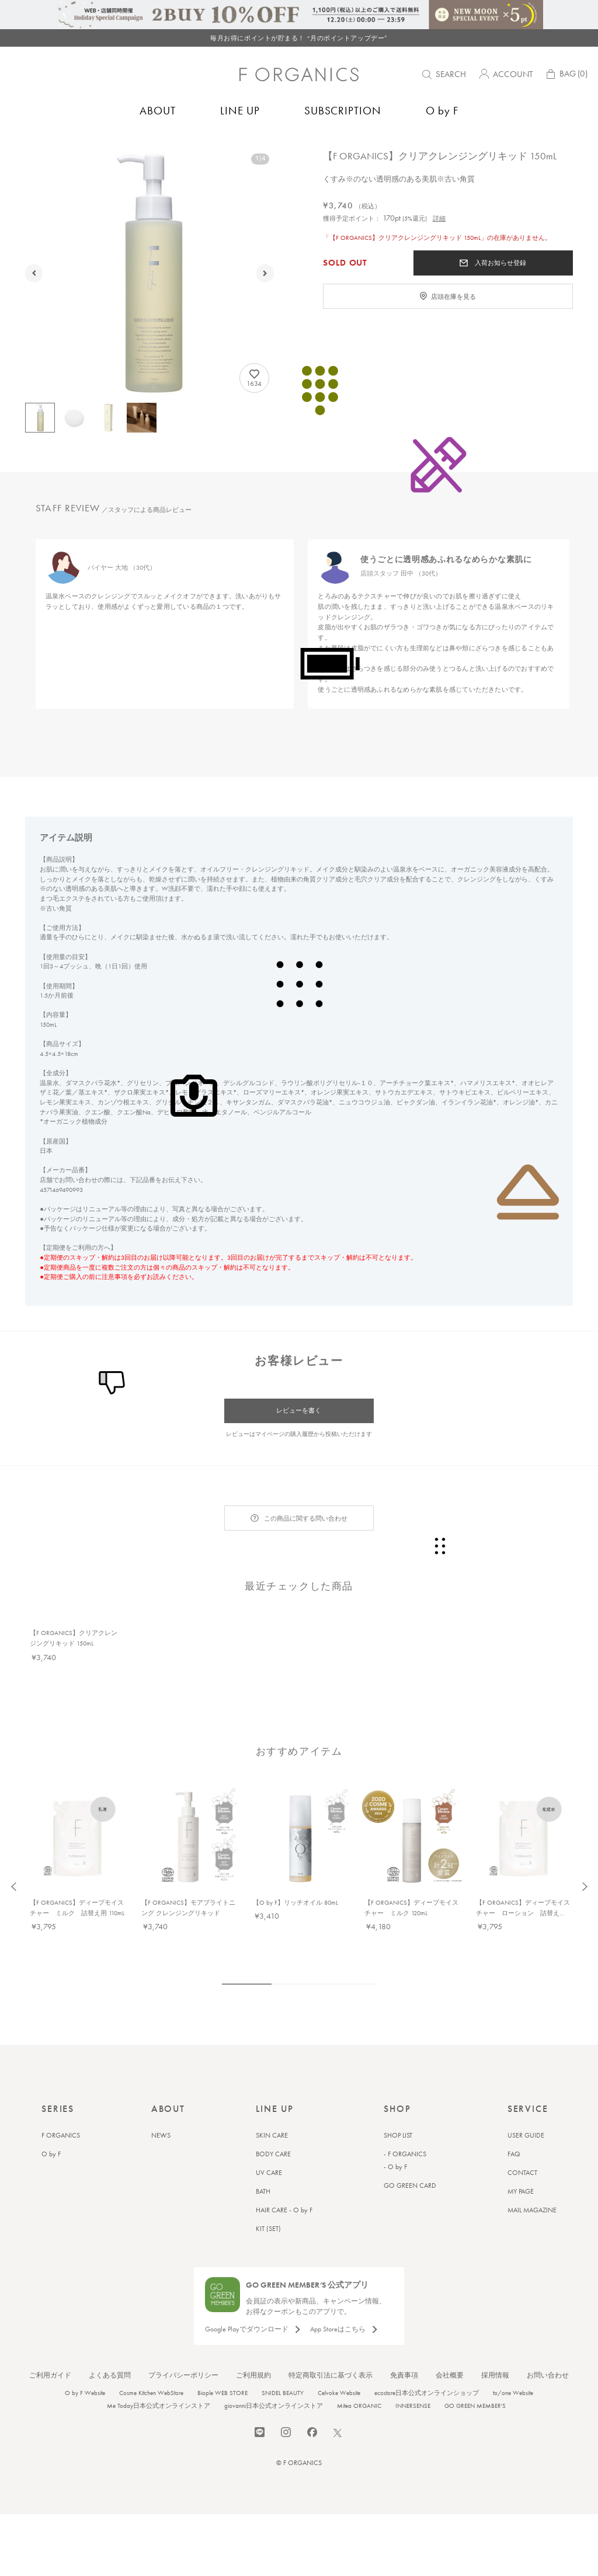  I want to click on dislike or downvote content, so click(112, 1381).